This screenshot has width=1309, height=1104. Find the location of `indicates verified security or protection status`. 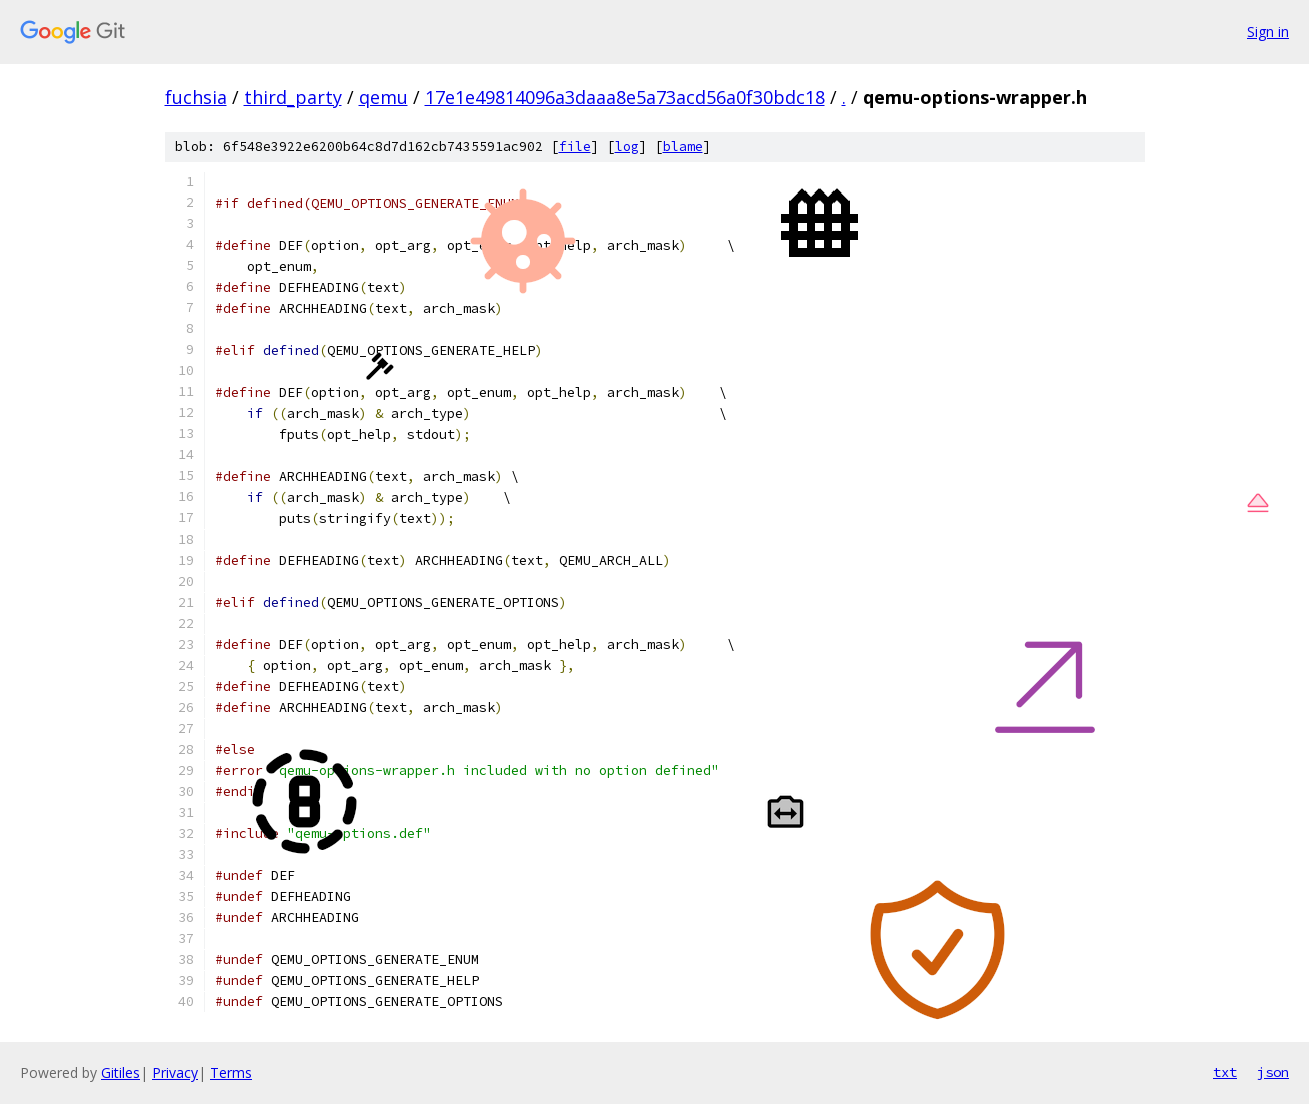

indicates verified security or protection status is located at coordinates (937, 949).